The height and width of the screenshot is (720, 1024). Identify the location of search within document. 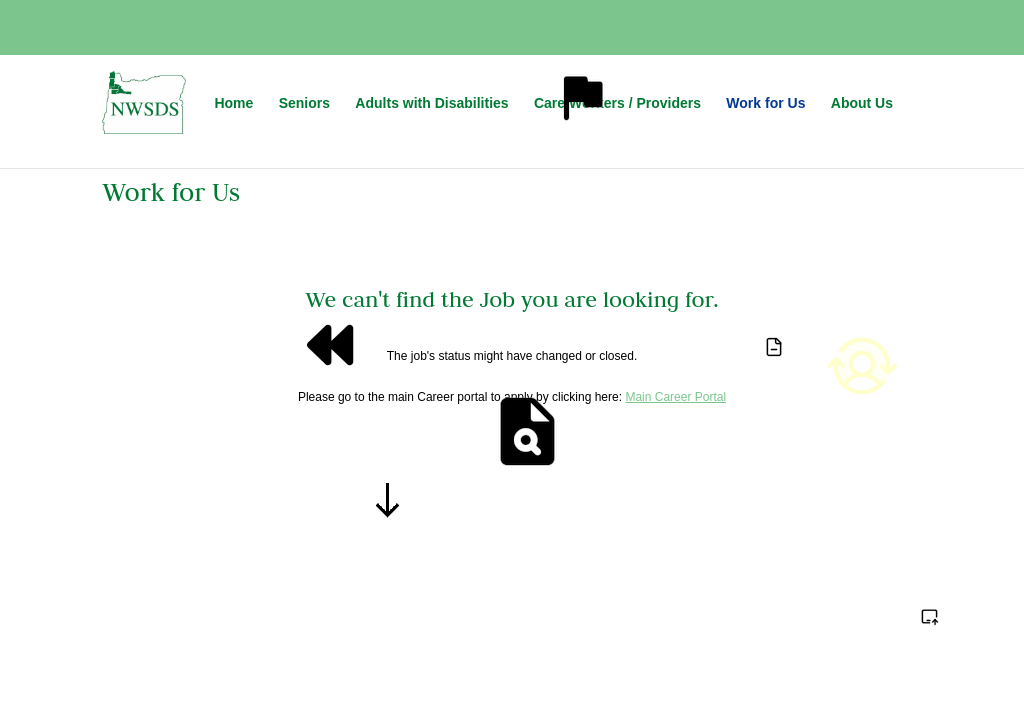
(527, 431).